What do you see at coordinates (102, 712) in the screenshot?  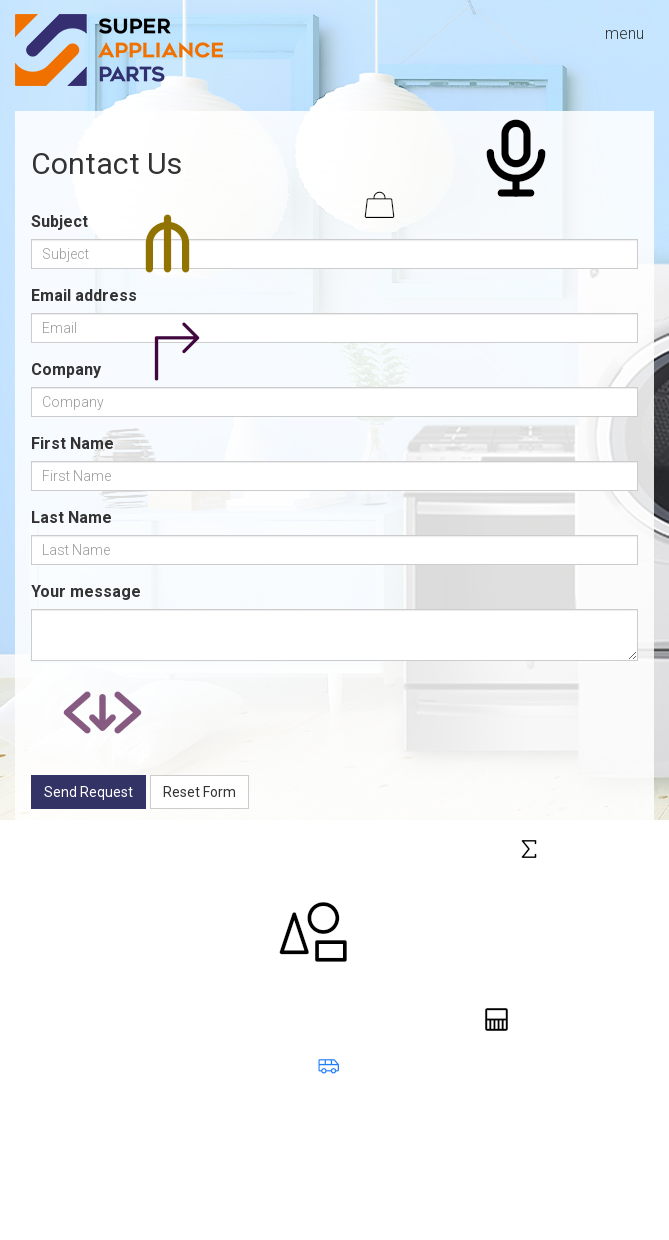 I see `download source code or script files` at bounding box center [102, 712].